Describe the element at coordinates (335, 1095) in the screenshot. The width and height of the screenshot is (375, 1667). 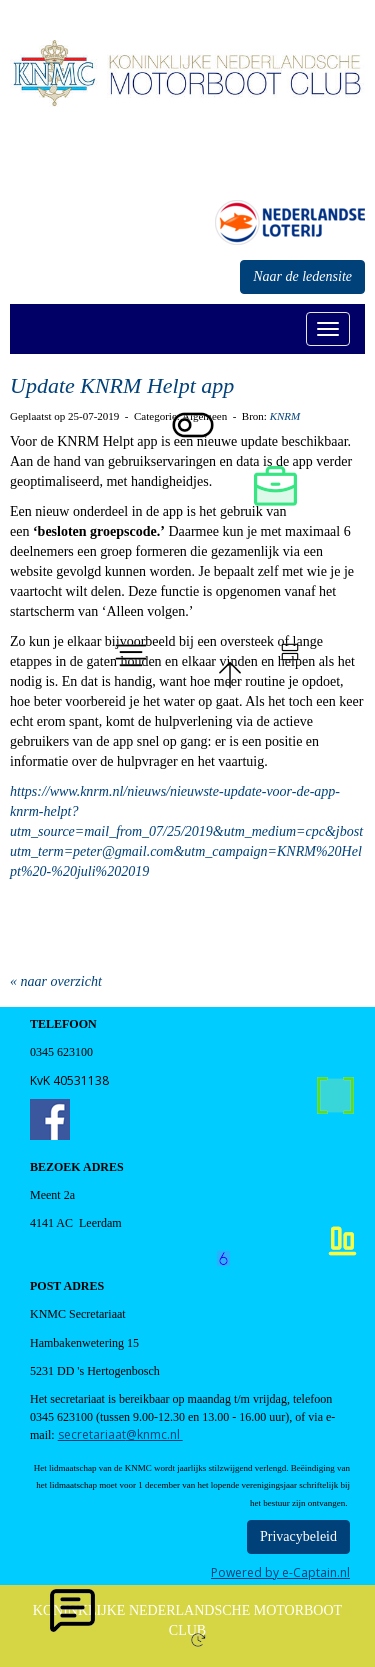
I see `view or edit code snippets` at that location.